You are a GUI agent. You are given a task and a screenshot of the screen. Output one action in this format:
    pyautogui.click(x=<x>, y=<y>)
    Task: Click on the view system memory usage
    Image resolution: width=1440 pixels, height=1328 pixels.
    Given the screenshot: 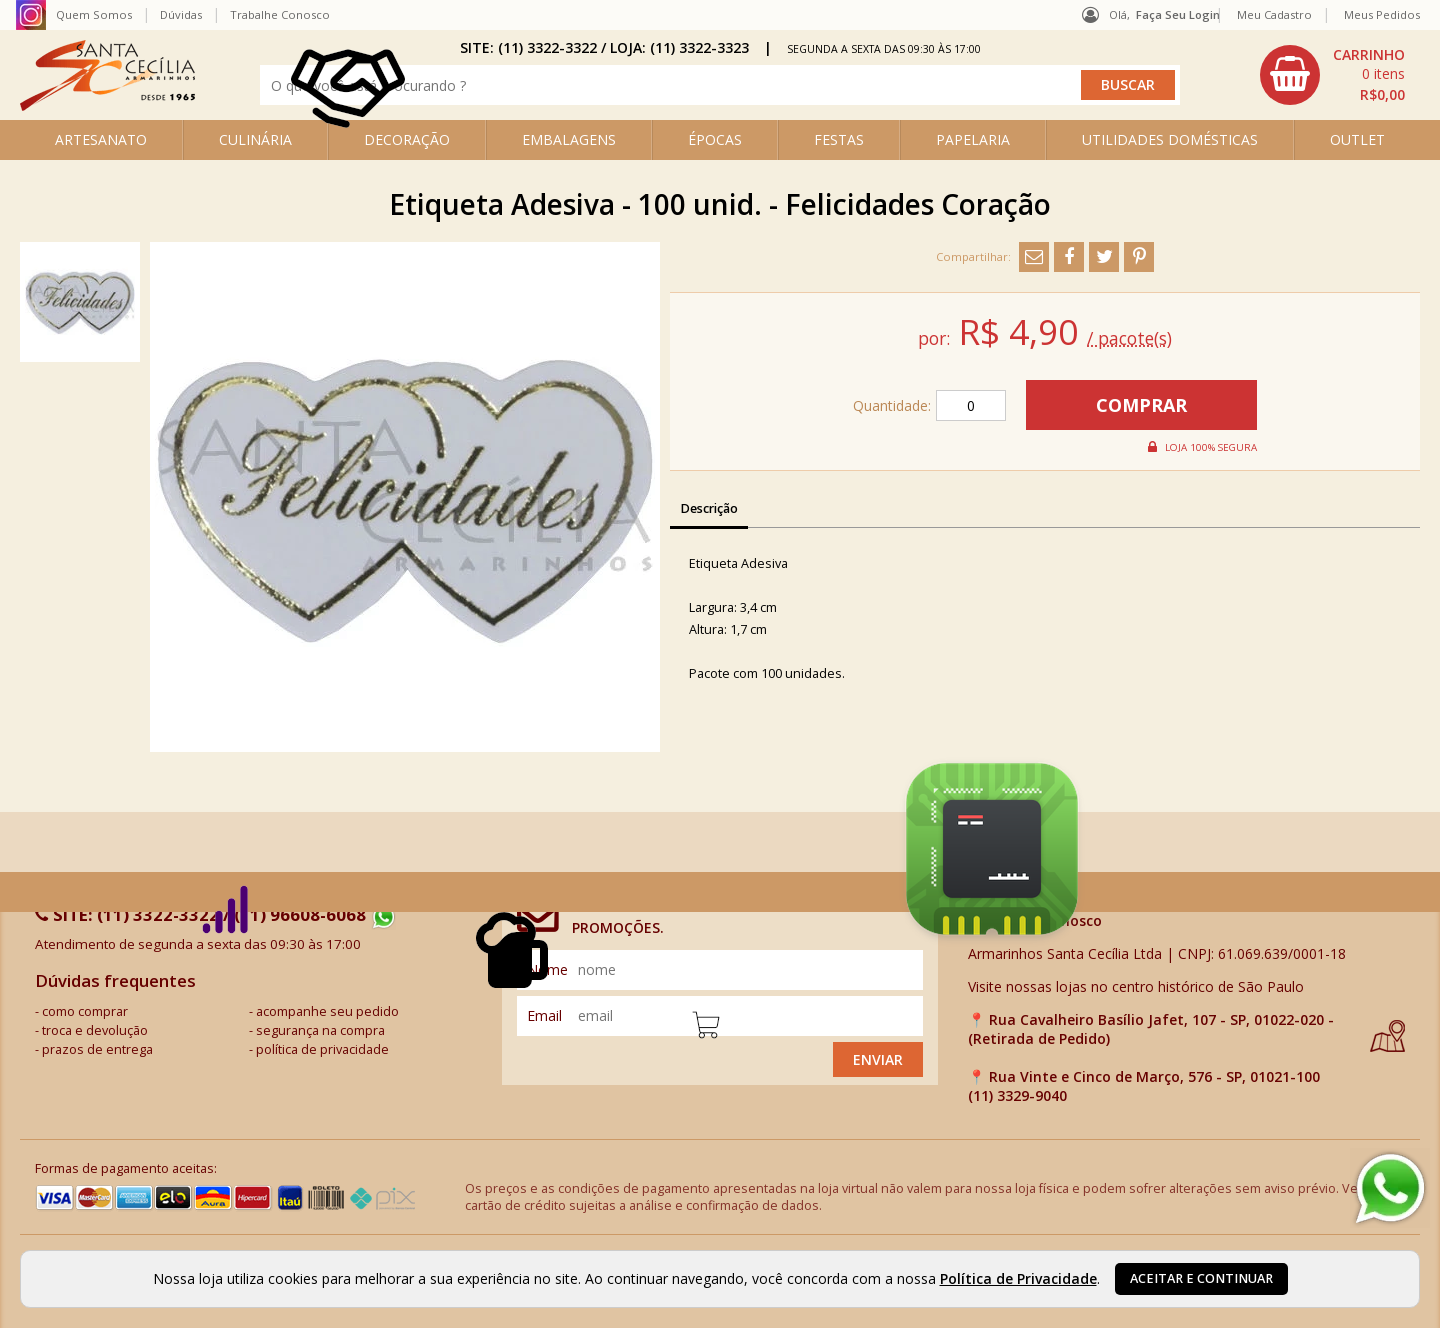 What is the action you would take?
    pyautogui.click(x=992, y=849)
    